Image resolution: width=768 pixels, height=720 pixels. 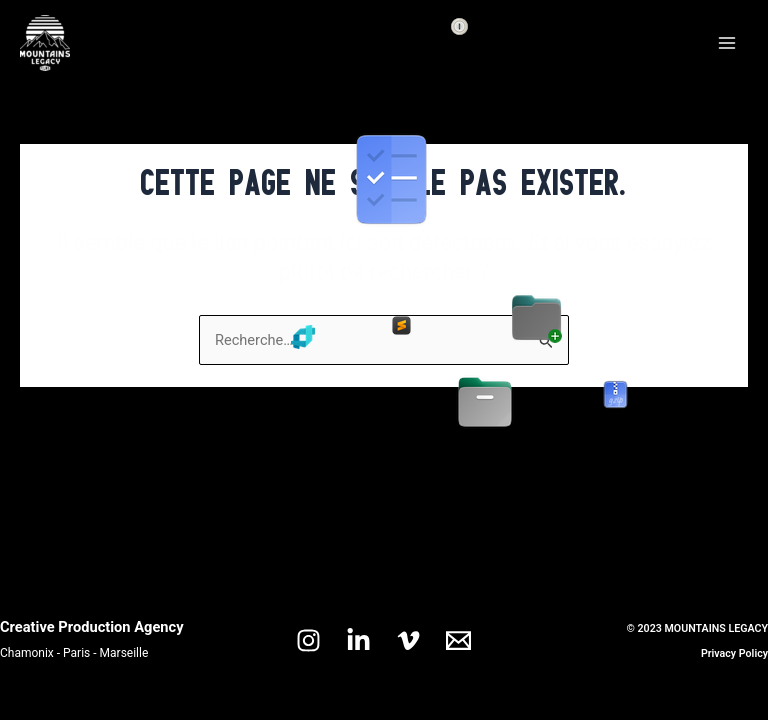 I want to click on create a new folder, so click(x=536, y=317).